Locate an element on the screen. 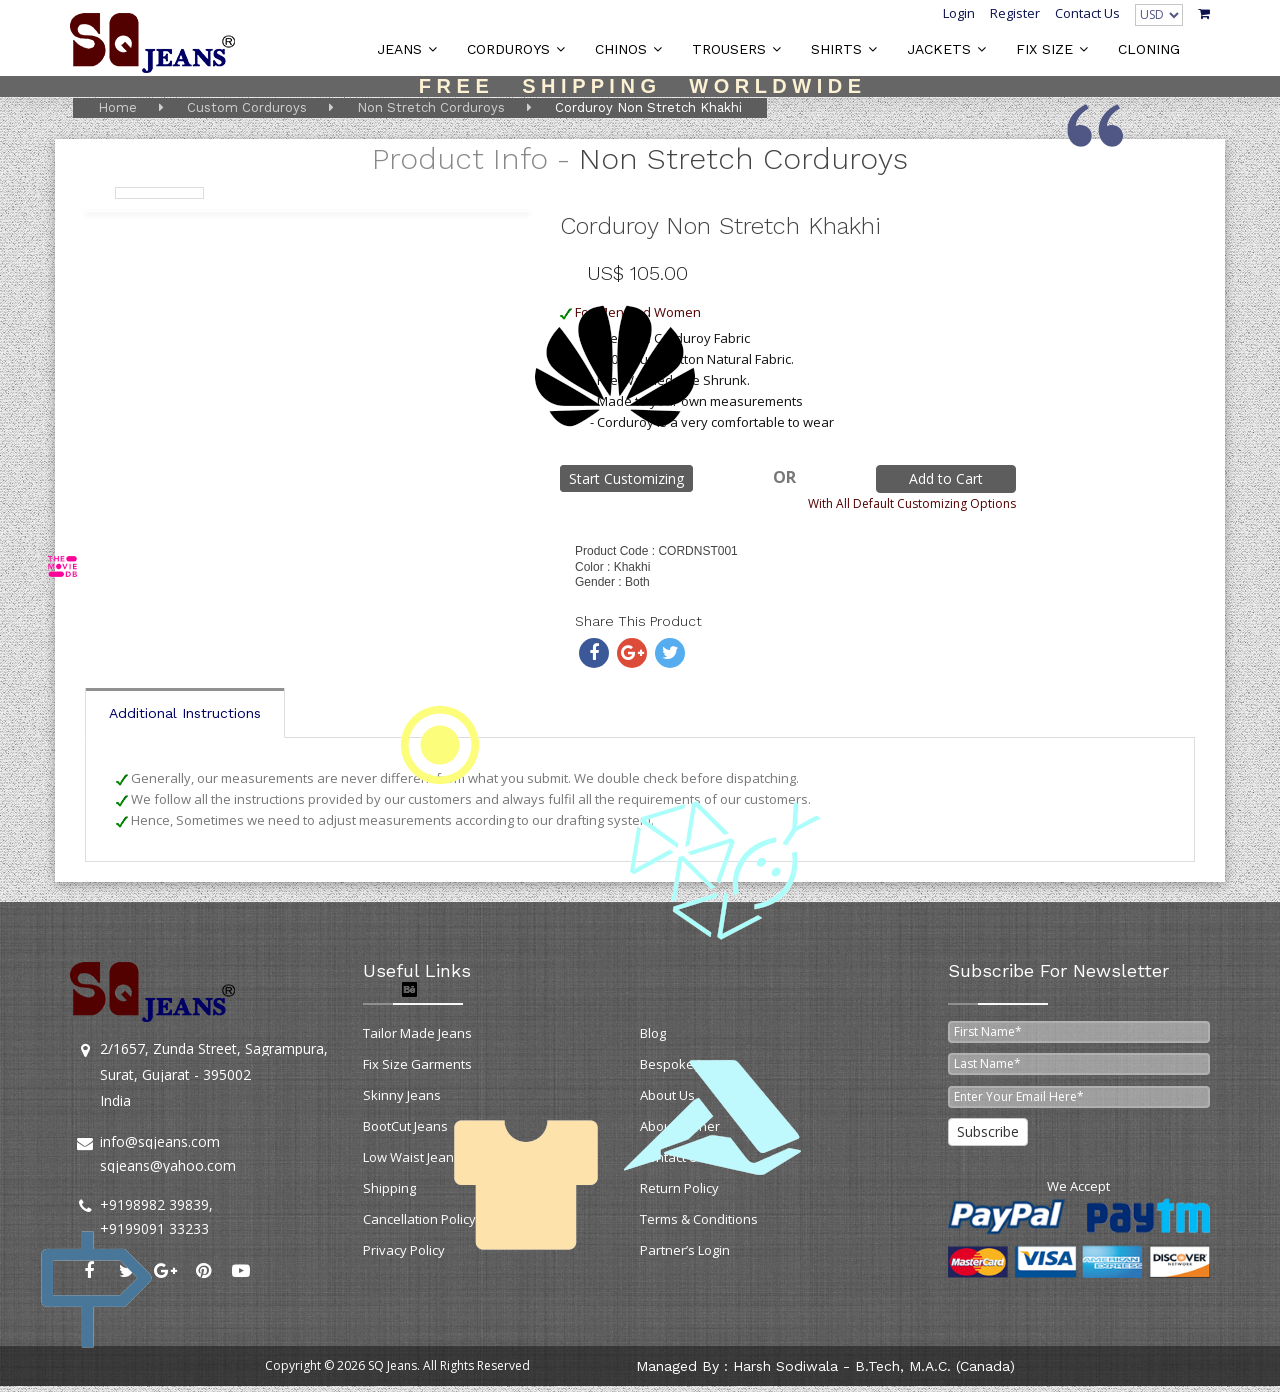  Huawei brand logo is located at coordinates (615, 366).